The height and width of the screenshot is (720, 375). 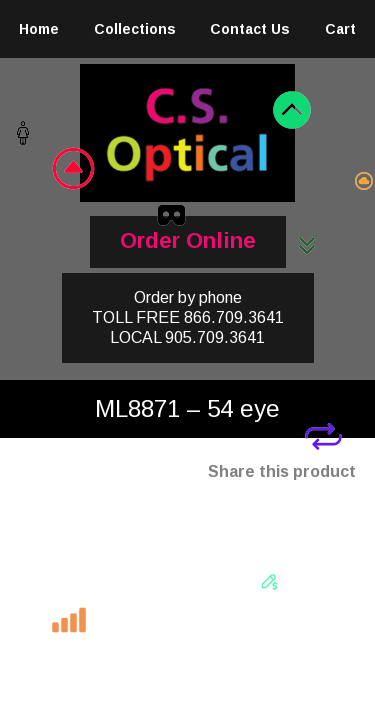 What do you see at coordinates (307, 245) in the screenshot?
I see `scroll down or view more content` at bounding box center [307, 245].